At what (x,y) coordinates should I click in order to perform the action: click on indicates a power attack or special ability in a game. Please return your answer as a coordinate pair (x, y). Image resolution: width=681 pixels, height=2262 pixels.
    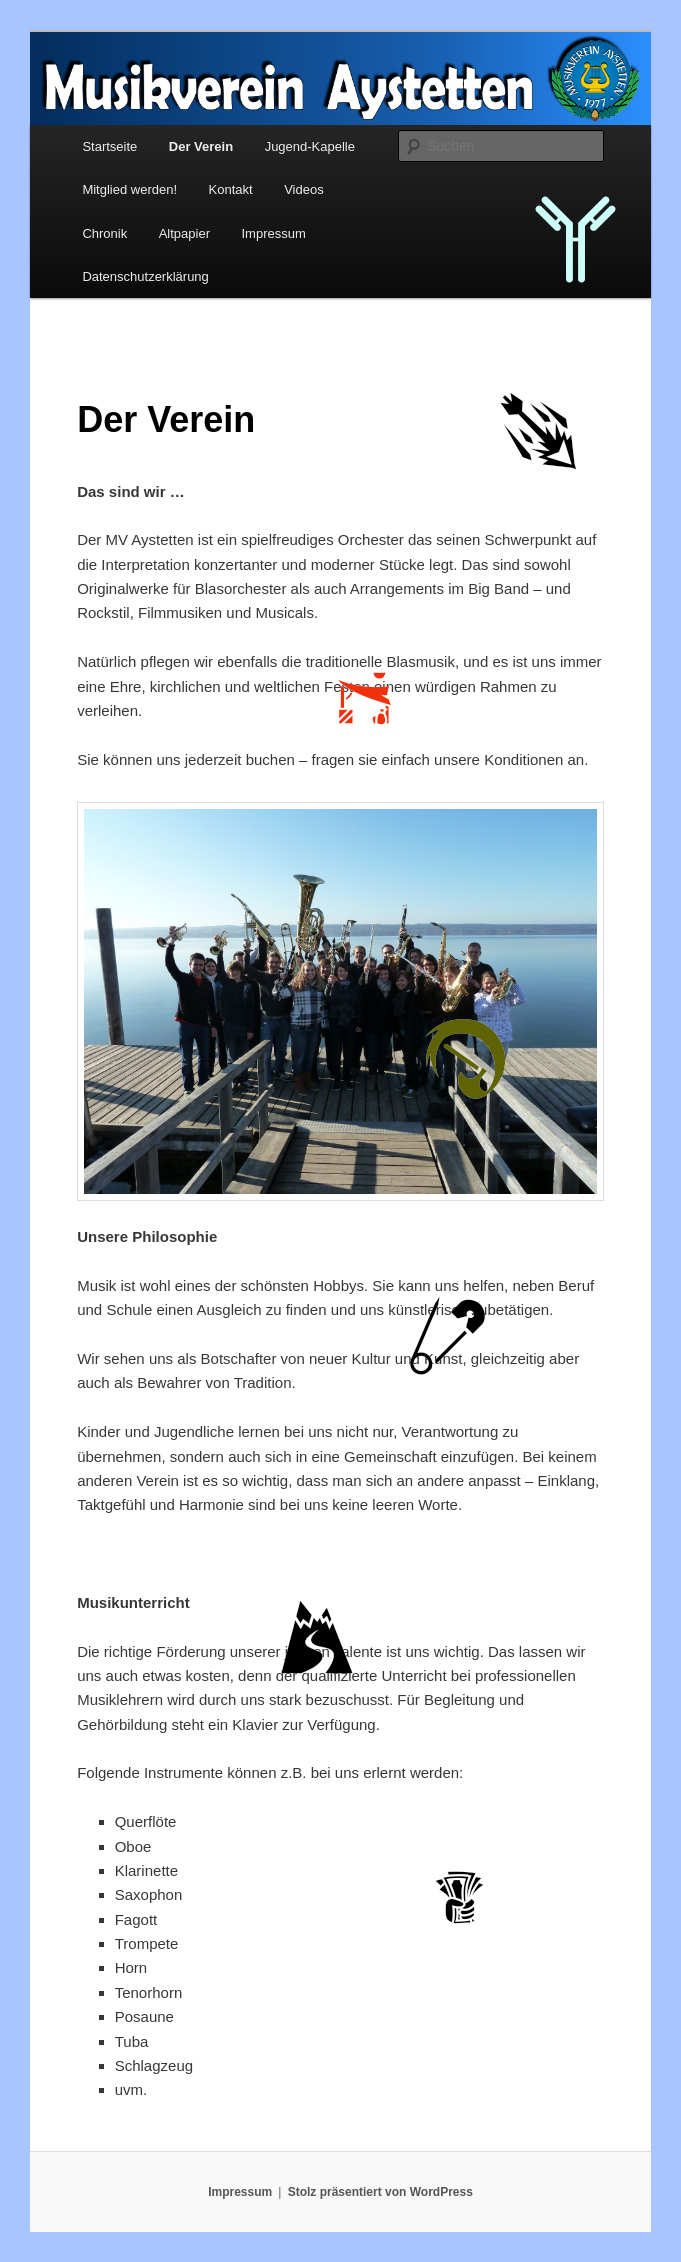
    Looking at the image, I should click on (538, 431).